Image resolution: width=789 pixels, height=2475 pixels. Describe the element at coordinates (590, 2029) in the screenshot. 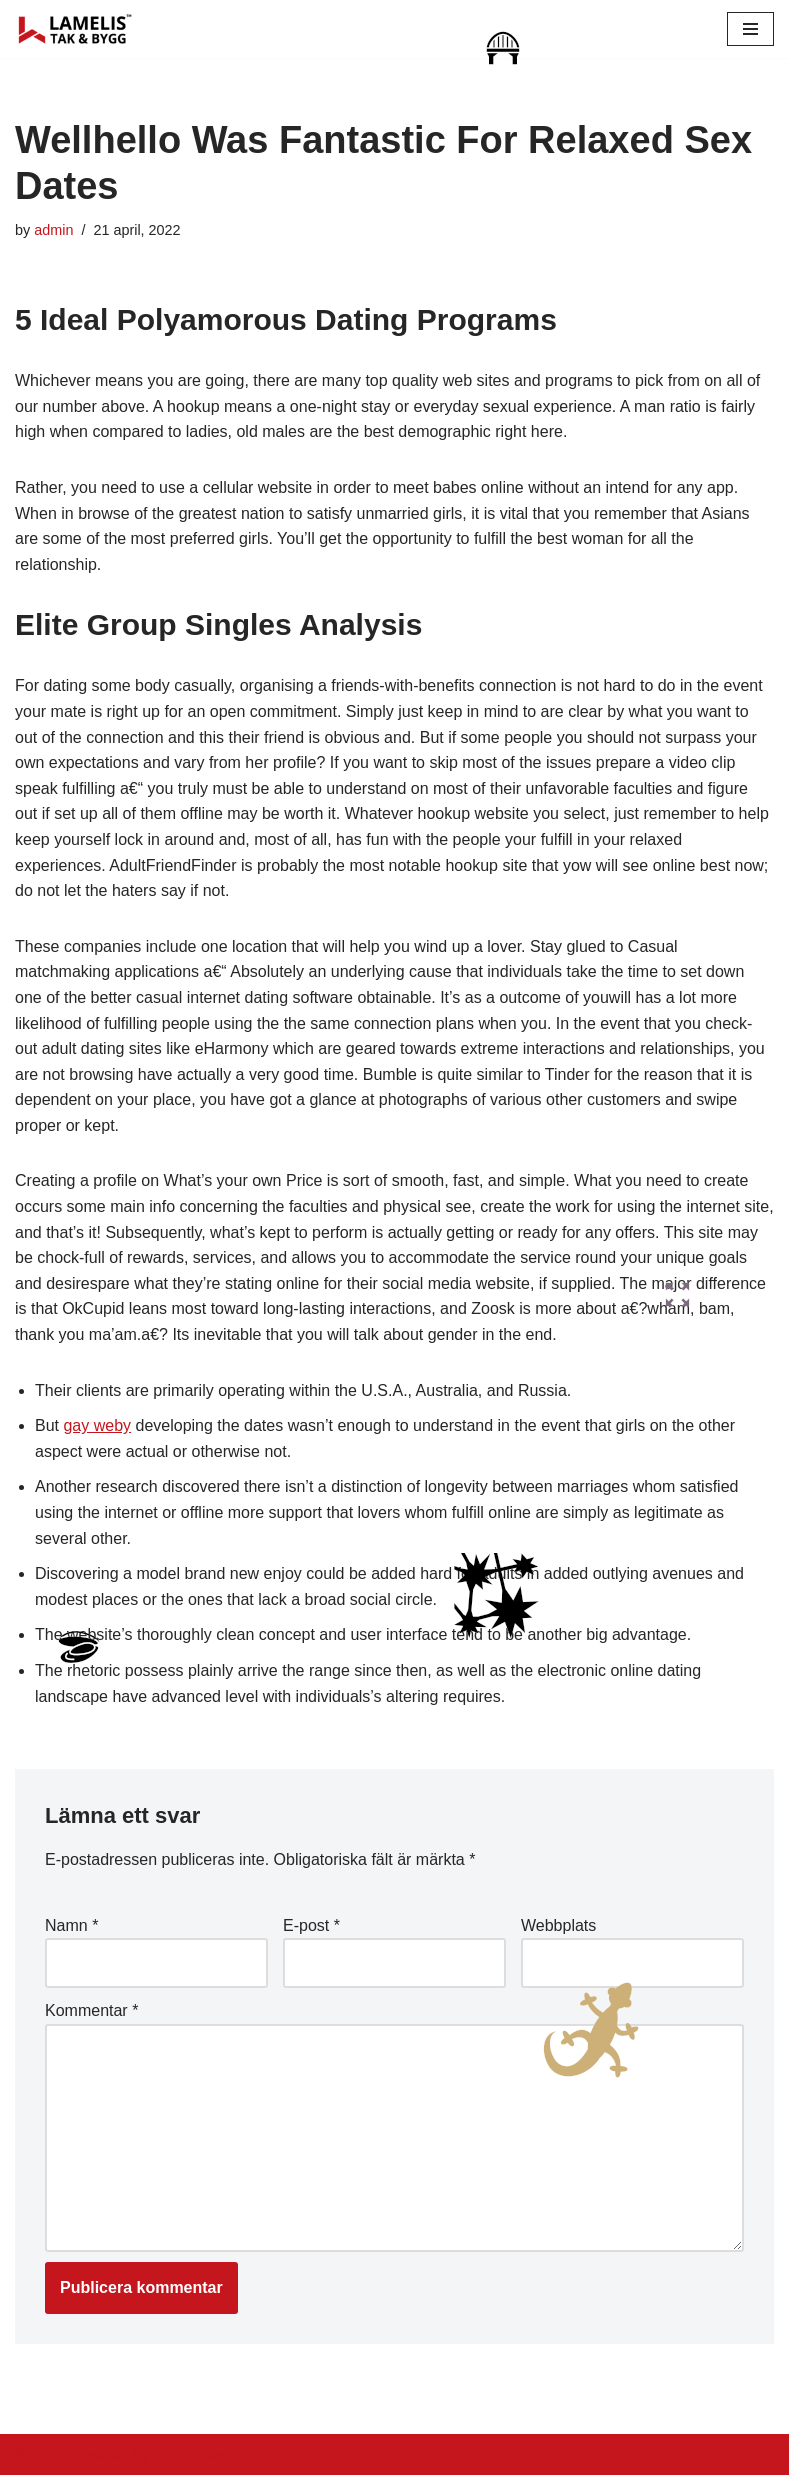

I see `gecko or lizard character in a game interface` at that location.